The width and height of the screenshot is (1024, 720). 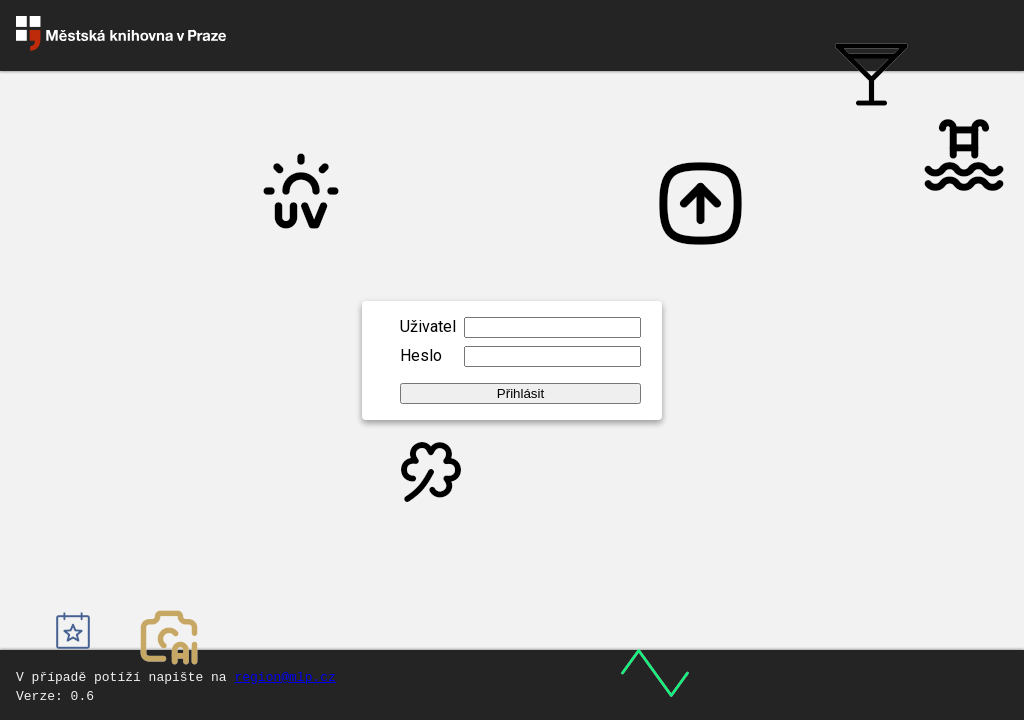 I want to click on indicates a michelin green star rating for sustainable restaurants, so click(x=431, y=472).